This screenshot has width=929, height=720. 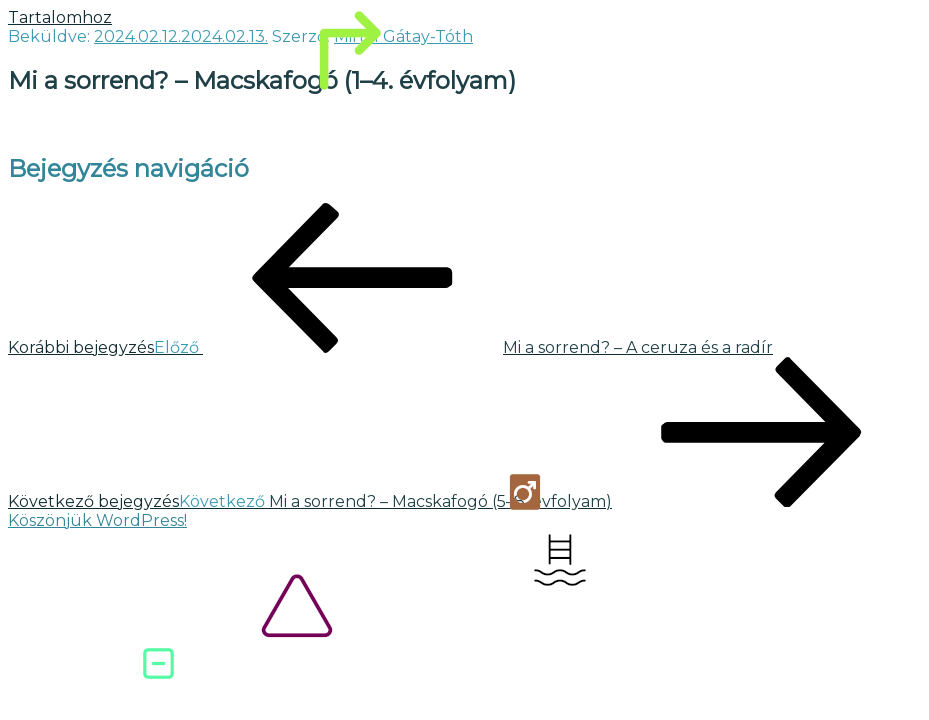 What do you see at coordinates (560, 560) in the screenshot?
I see `indicates swimming pool amenity available` at bounding box center [560, 560].